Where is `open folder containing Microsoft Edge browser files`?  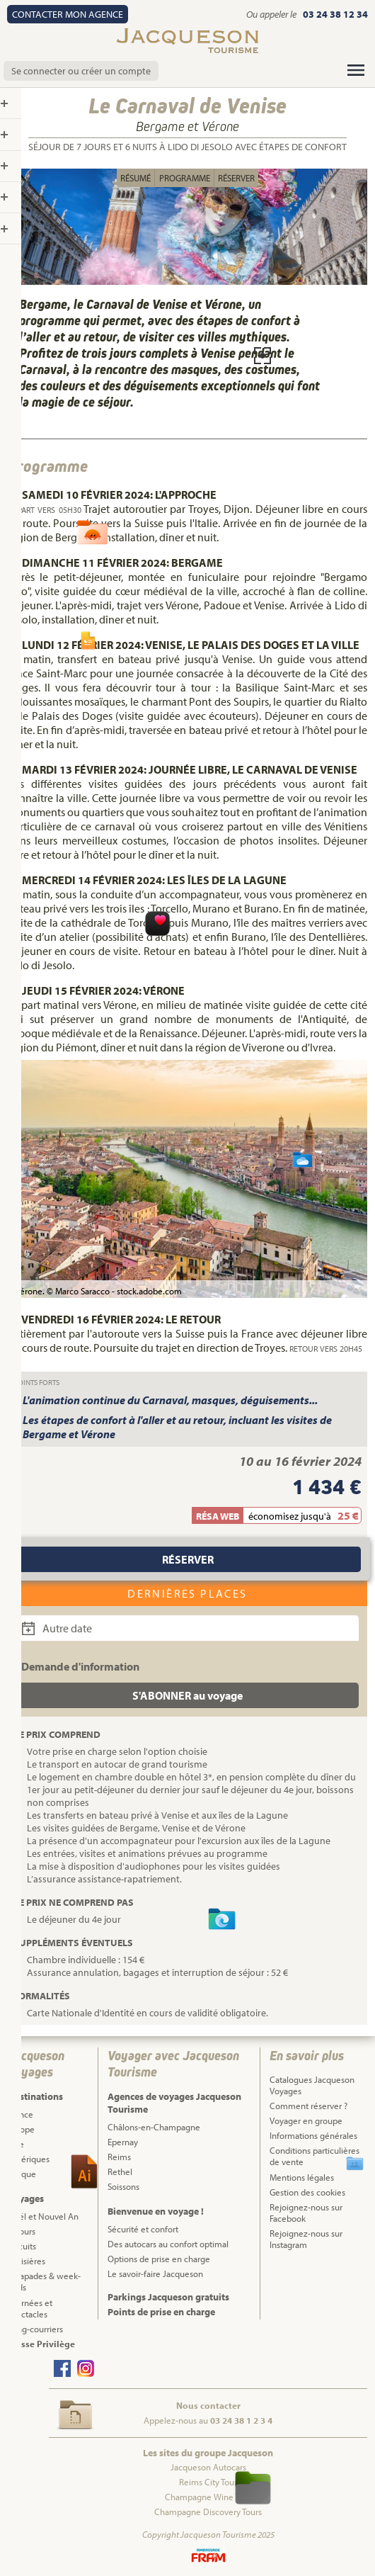 open folder containing Microsoft Edge browser files is located at coordinates (221, 1919).